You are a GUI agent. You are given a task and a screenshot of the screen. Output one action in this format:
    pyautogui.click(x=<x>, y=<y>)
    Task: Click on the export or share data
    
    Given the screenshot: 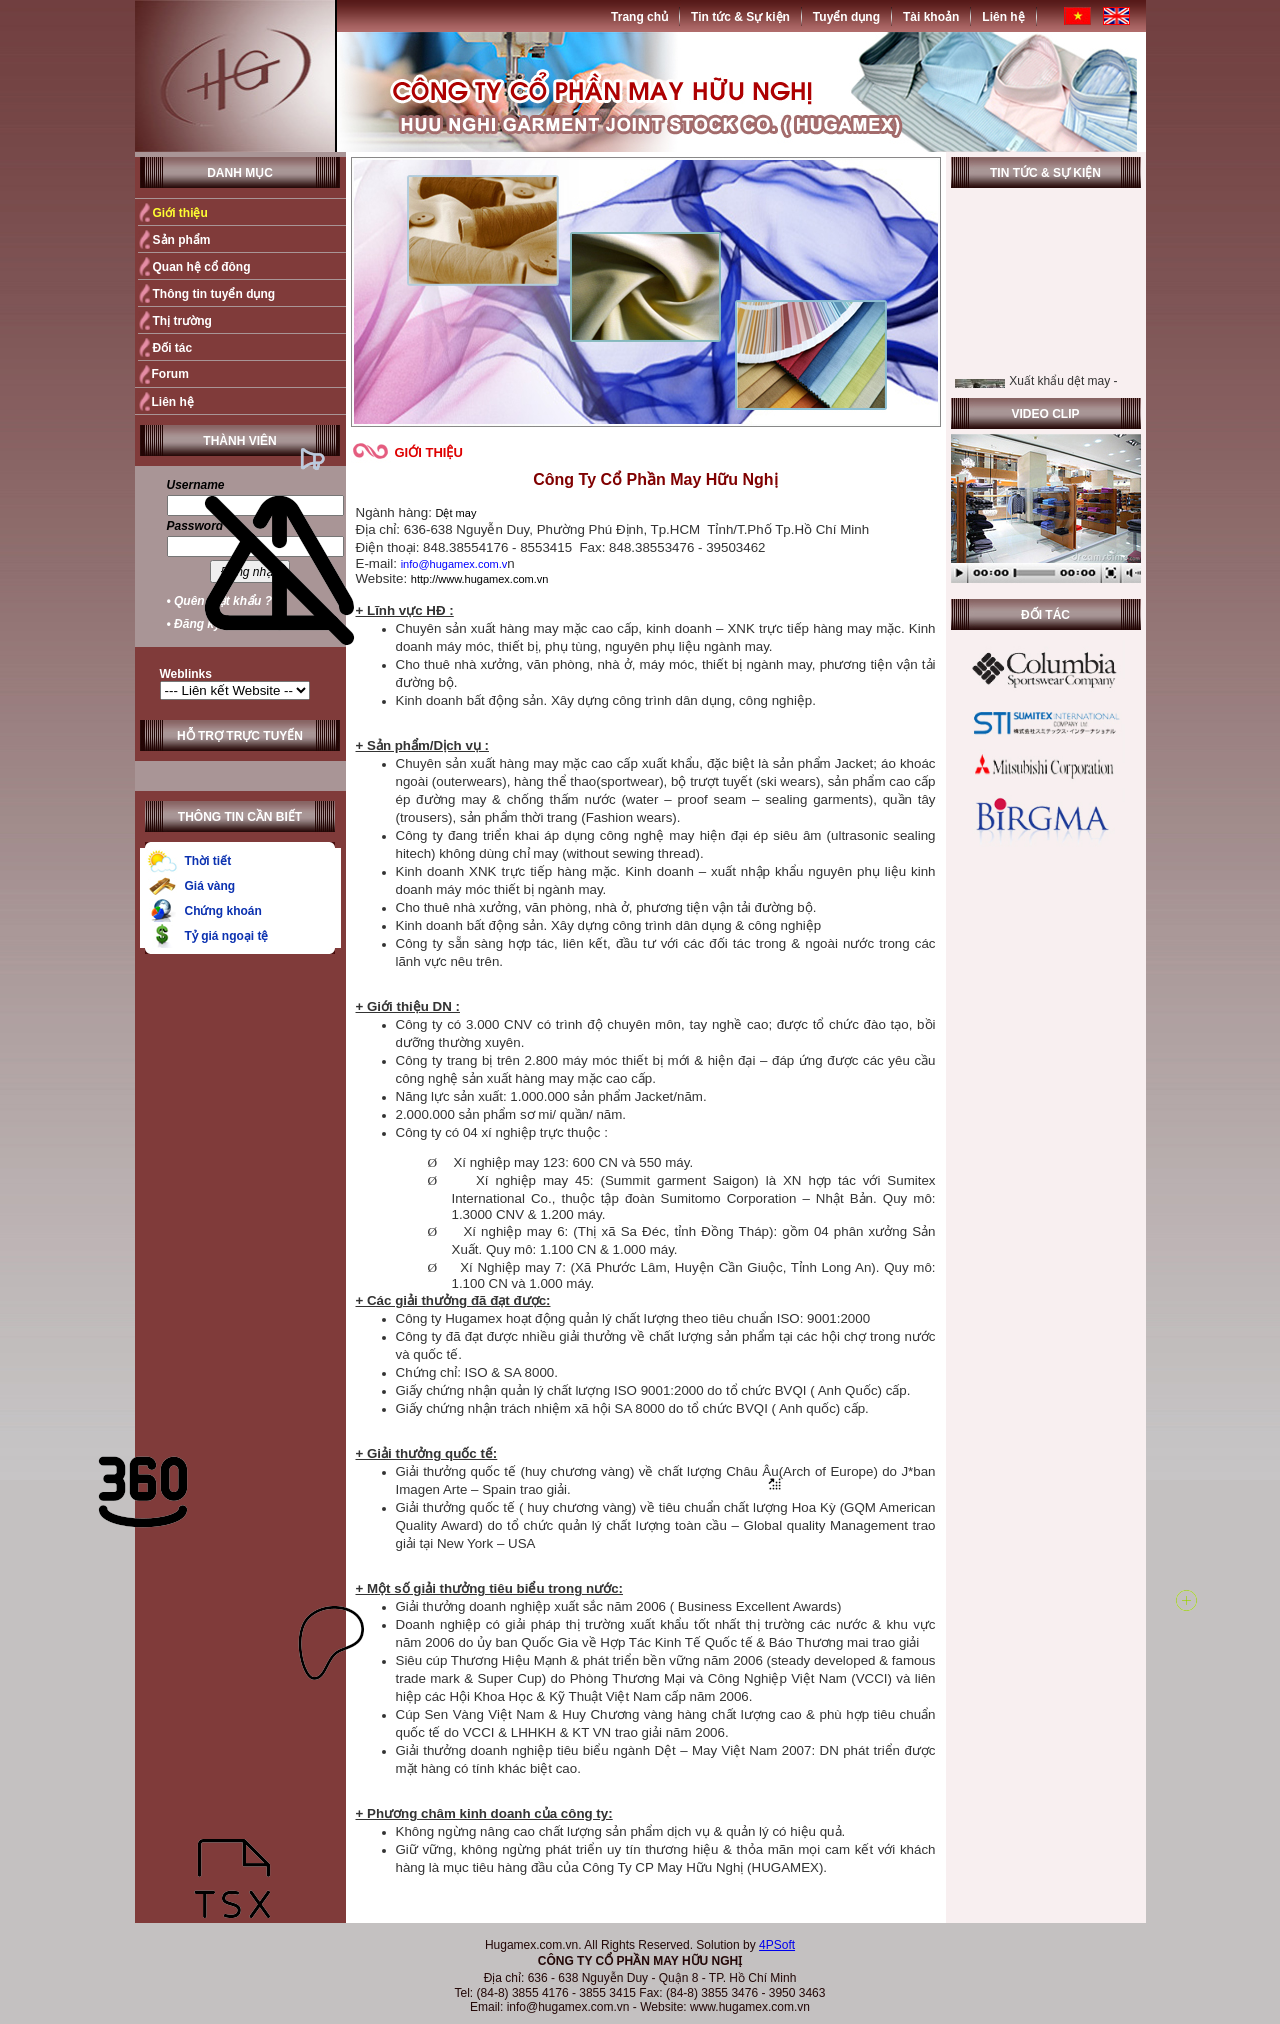 What is the action you would take?
    pyautogui.click(x=775, y=1484)
    